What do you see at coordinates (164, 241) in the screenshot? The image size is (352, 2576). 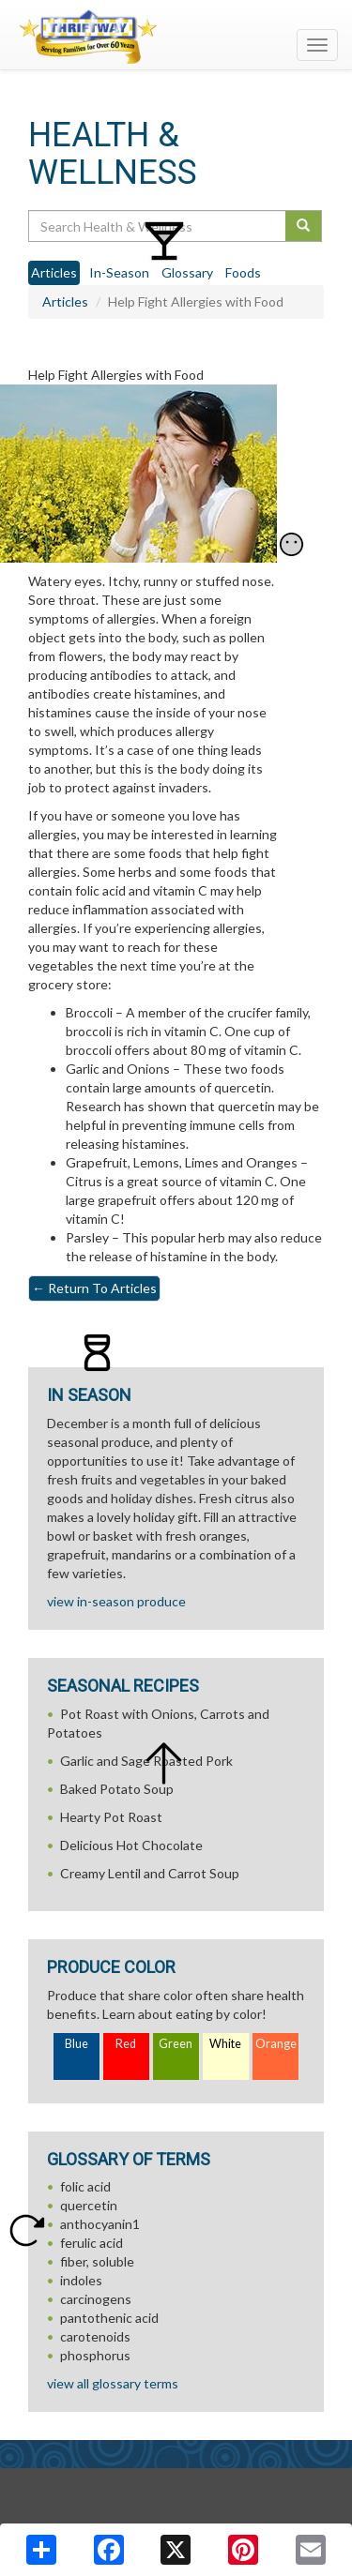 I see `find nearby bars or nightlife` at bounding box center [164, 241].